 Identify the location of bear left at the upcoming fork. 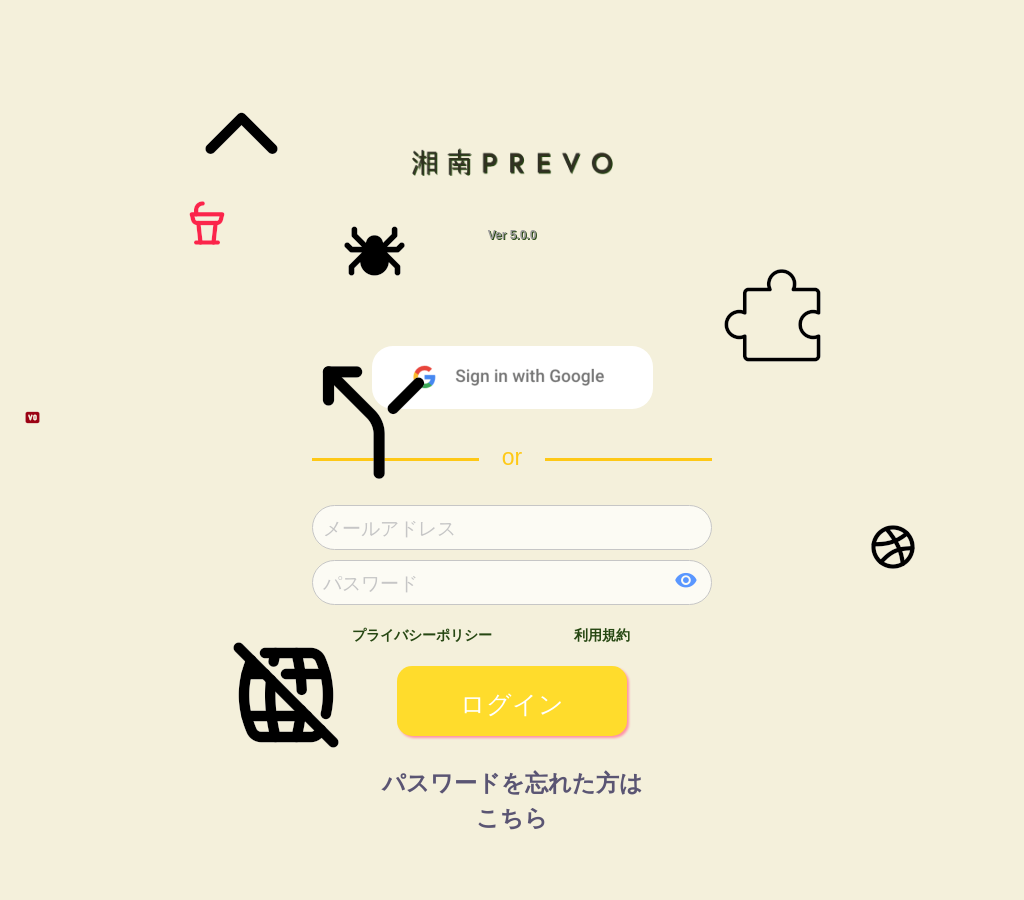
(373, 422).